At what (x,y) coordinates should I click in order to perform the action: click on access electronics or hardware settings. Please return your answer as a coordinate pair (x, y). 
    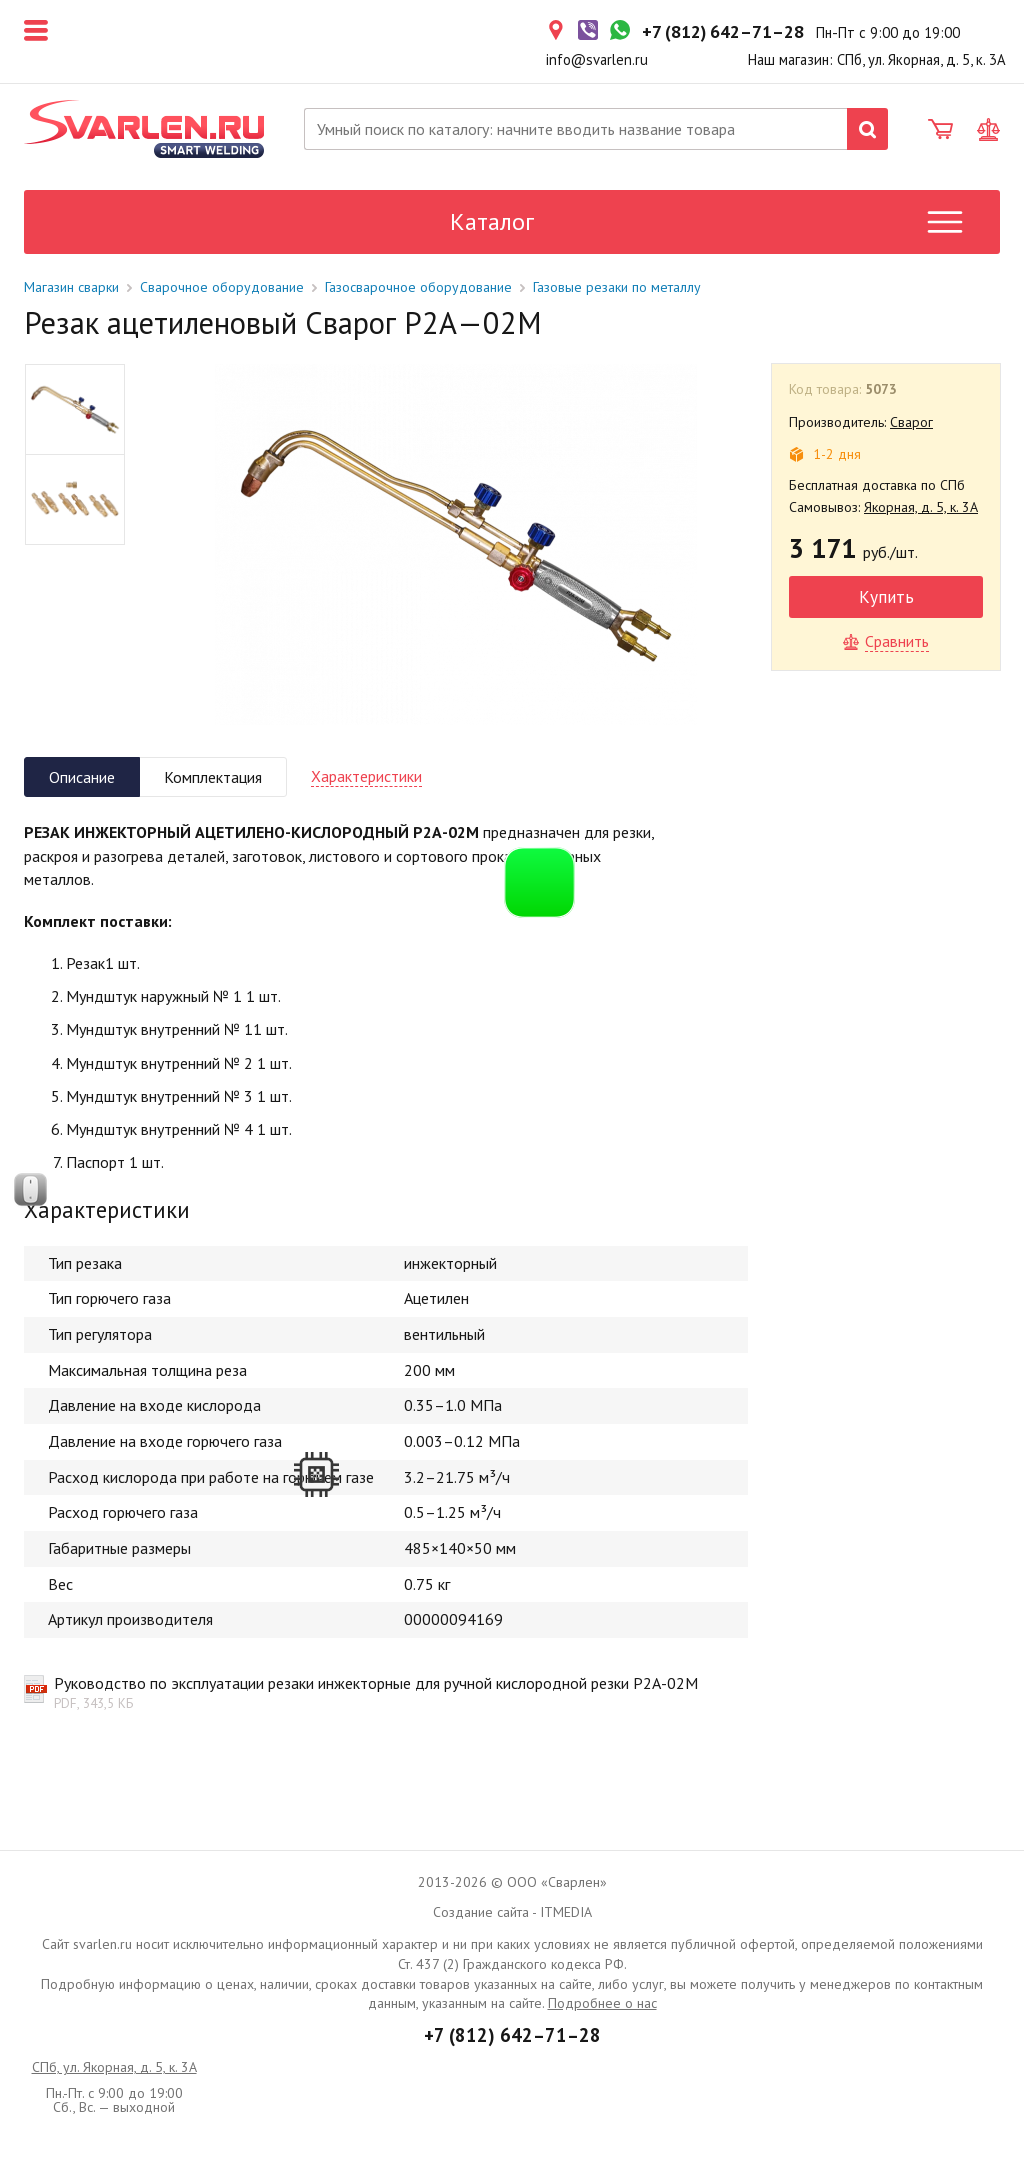
    Looking at the image, I should click on (316, 1474).